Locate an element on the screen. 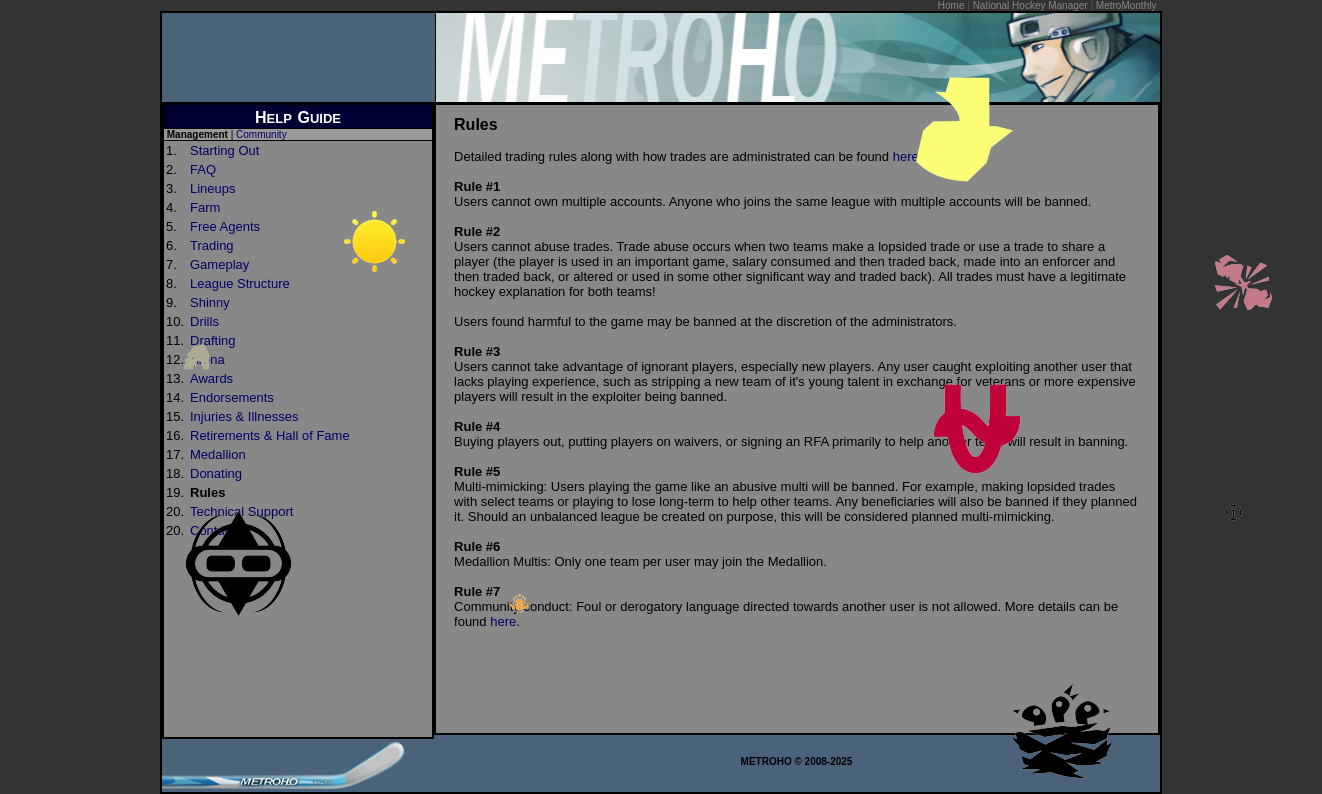  indicates clear or sunny weather conditions is located at coordinates (374, 241).